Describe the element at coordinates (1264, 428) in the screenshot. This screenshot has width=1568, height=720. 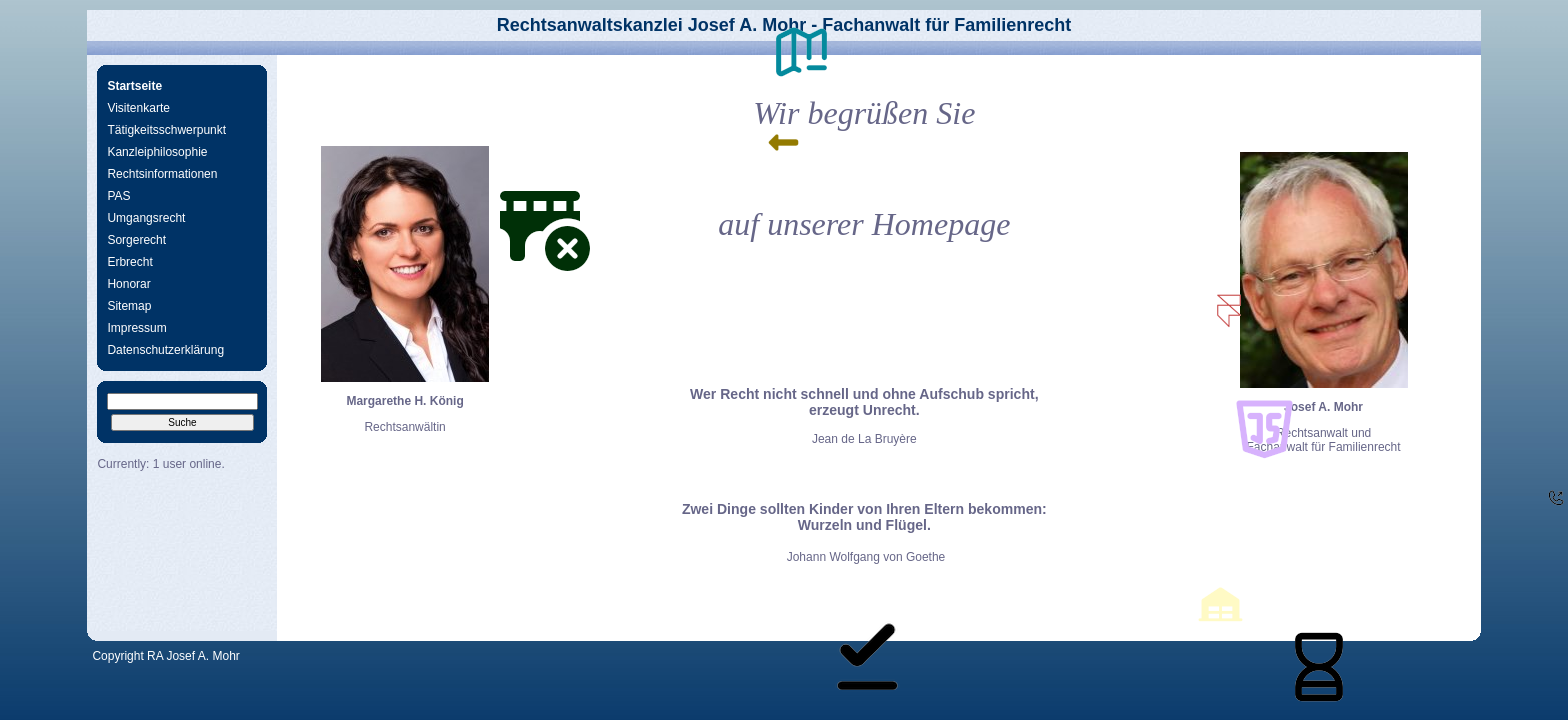
I see `indicates javascript code or file type` at that location.